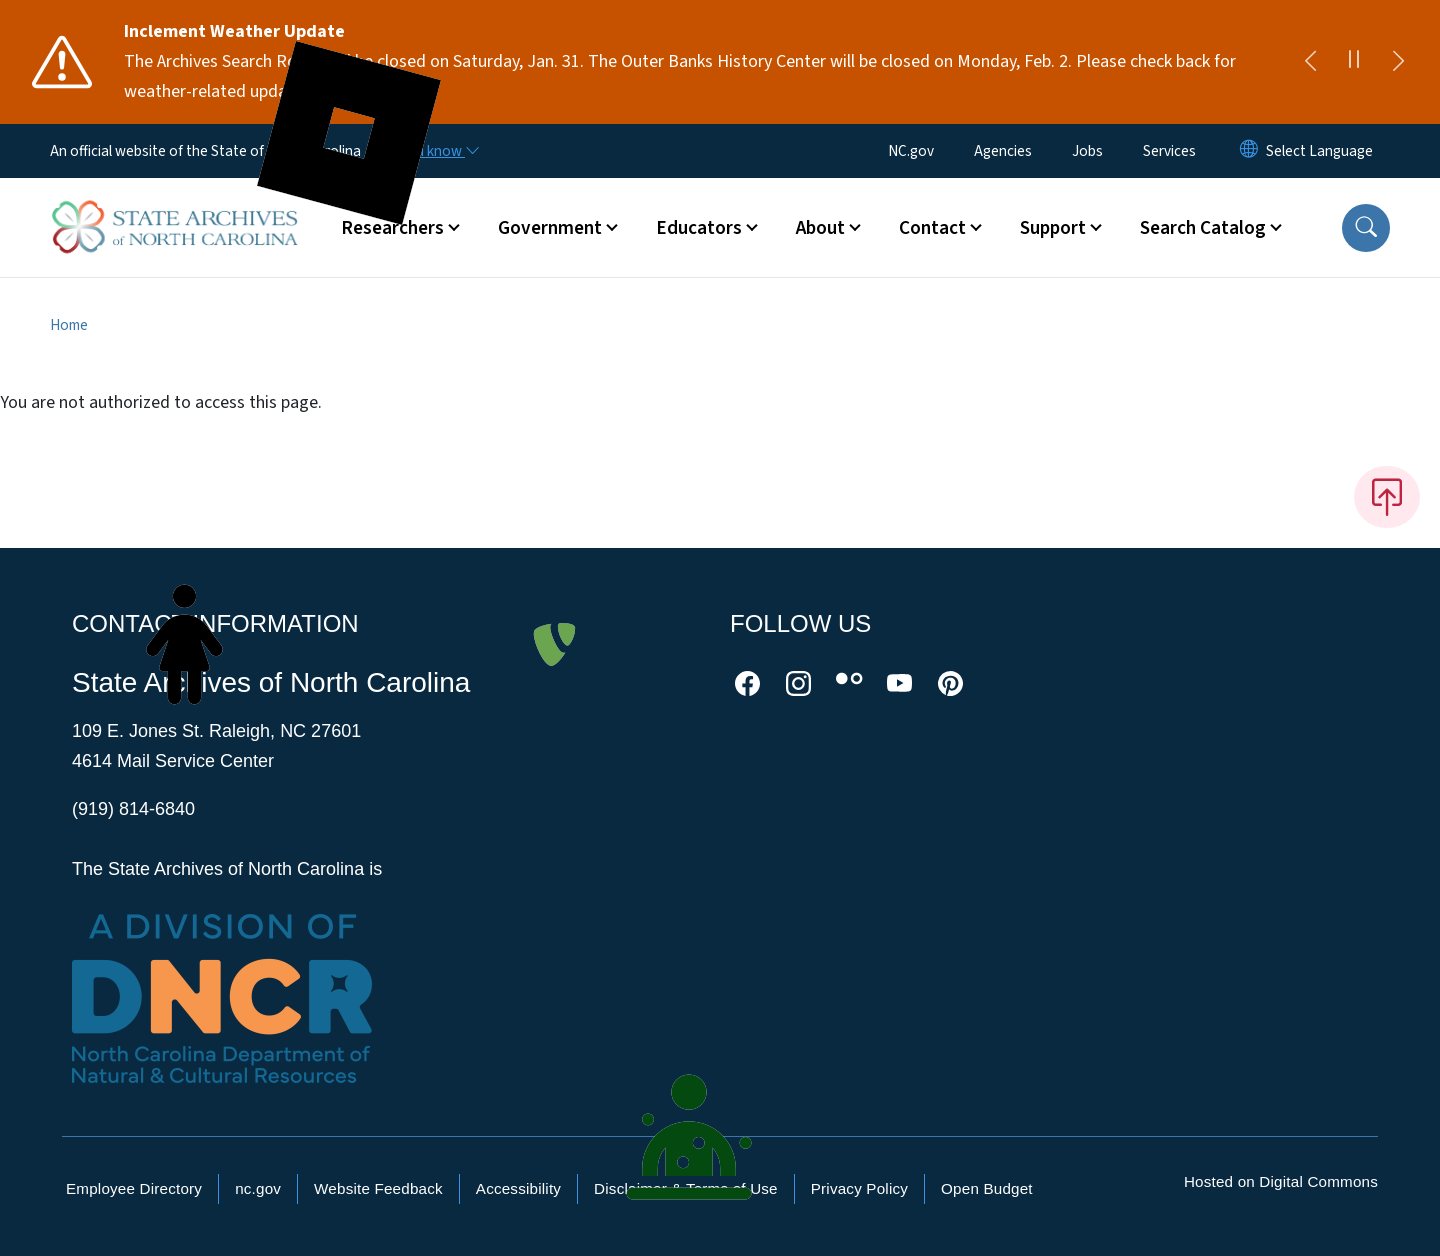 This screenshot has width=1440, height=1256. What do you see at coordinates (349, 133) in the screenshot?
I see `open the Roblox app` at bounding box center [349, 133].